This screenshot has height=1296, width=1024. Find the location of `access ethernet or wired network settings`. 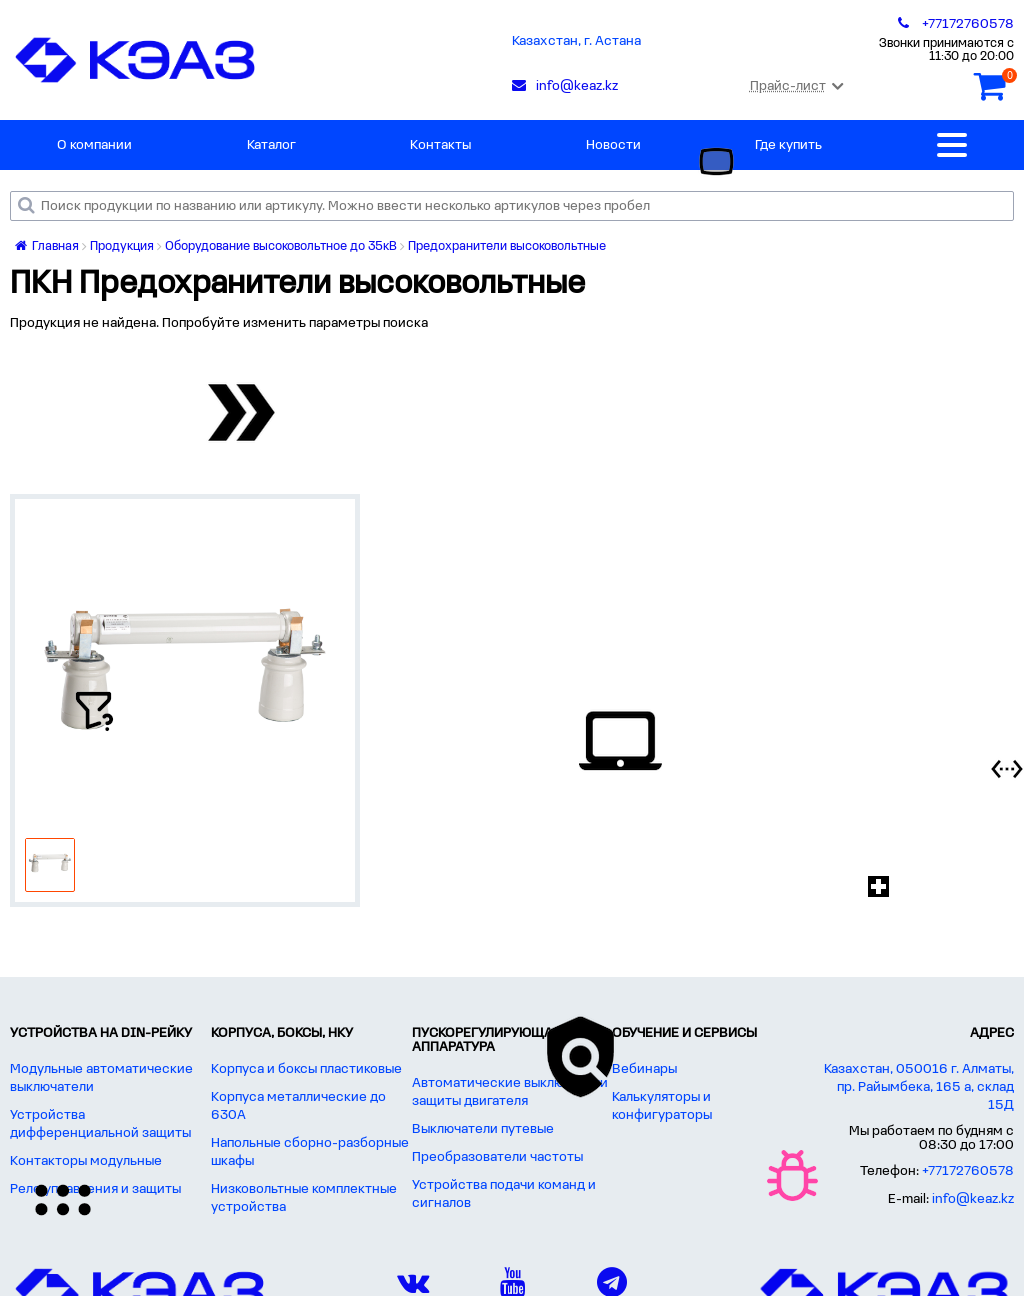

access ethernet or wired network settings is located at coordinates (1007, 769).